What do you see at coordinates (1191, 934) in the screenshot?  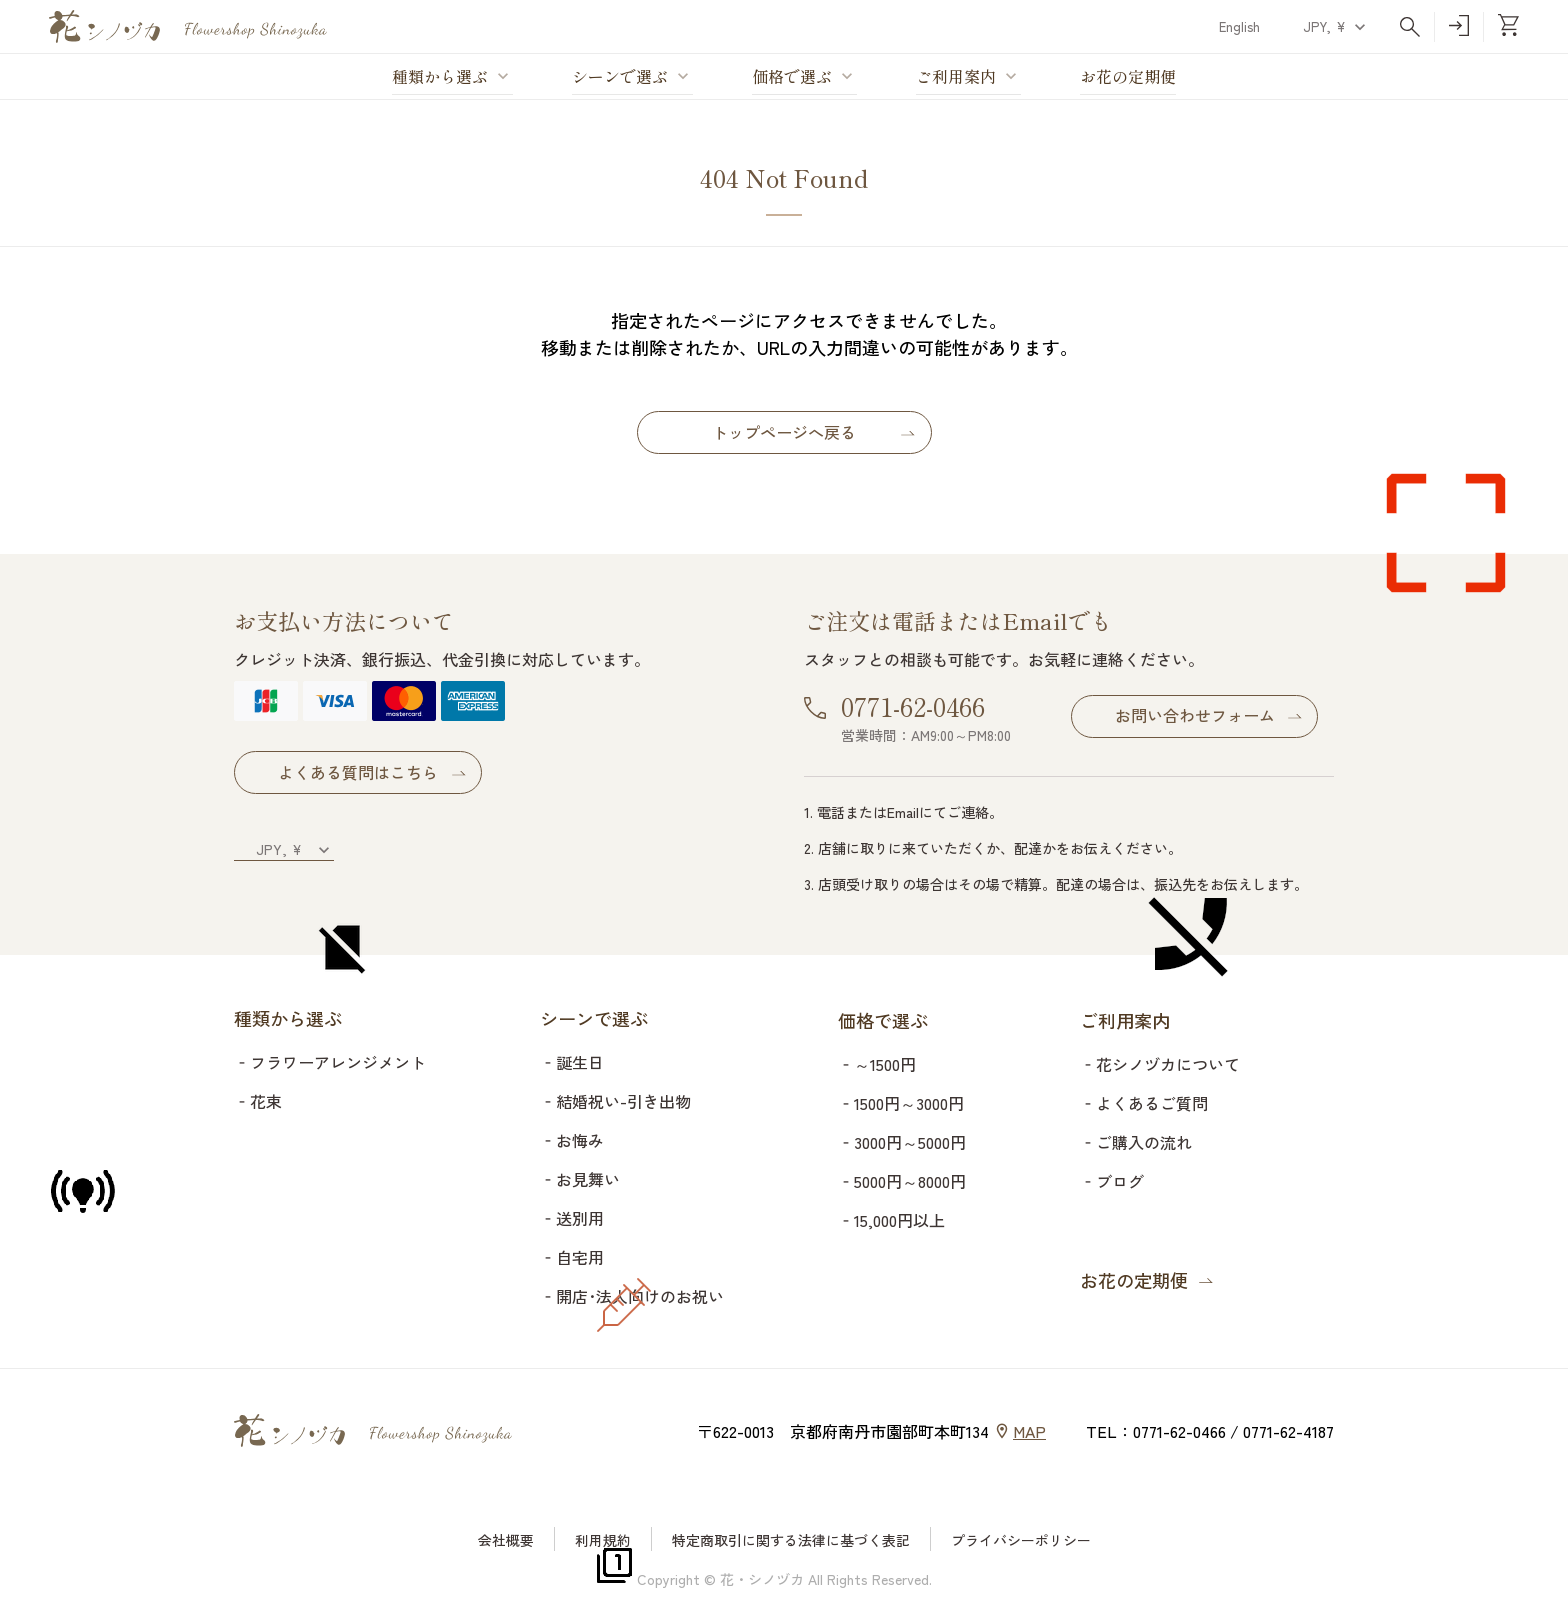 I see `phone calls are disabled or unavailable` at bounding box center [1191, 934].